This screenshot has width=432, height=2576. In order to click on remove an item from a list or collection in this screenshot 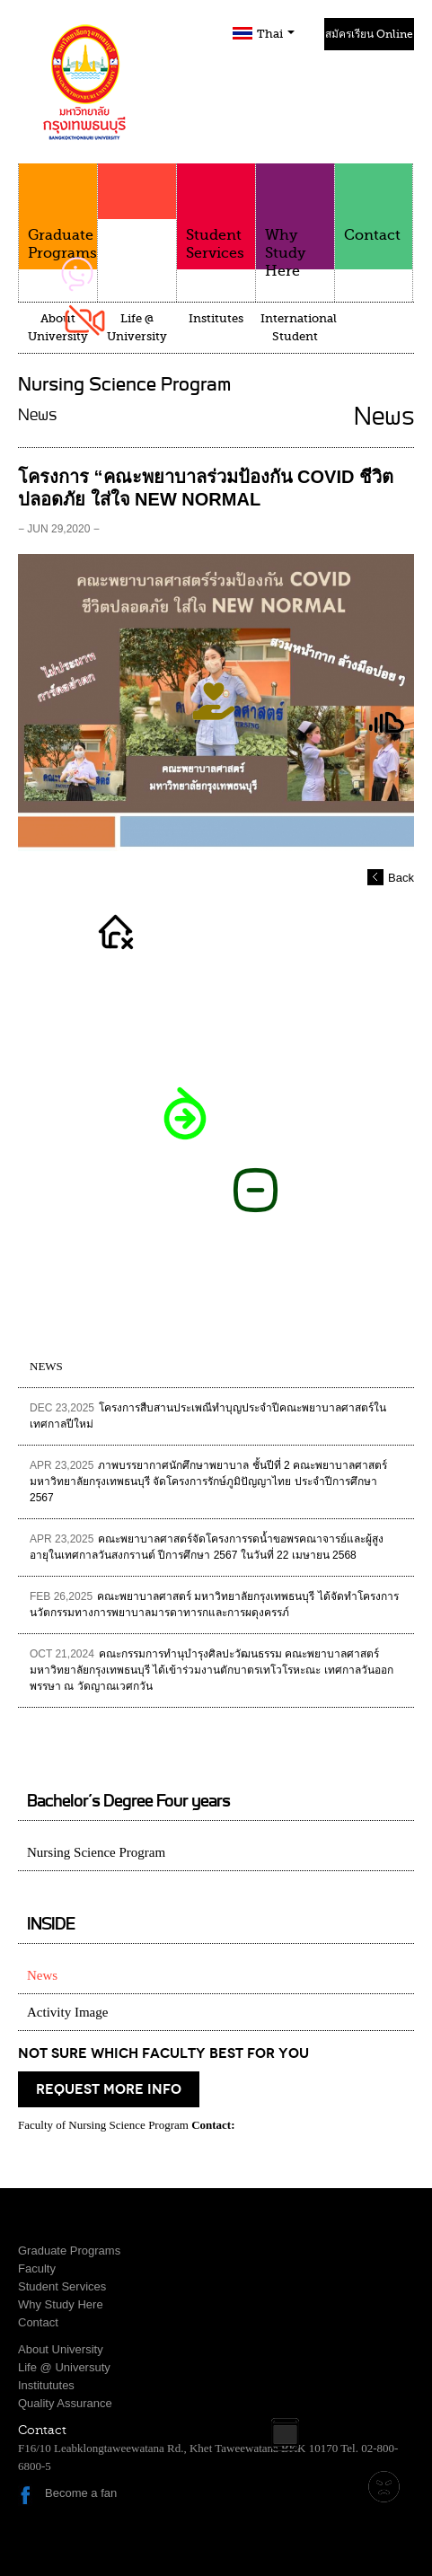, I will do `click(255, 1190)`.